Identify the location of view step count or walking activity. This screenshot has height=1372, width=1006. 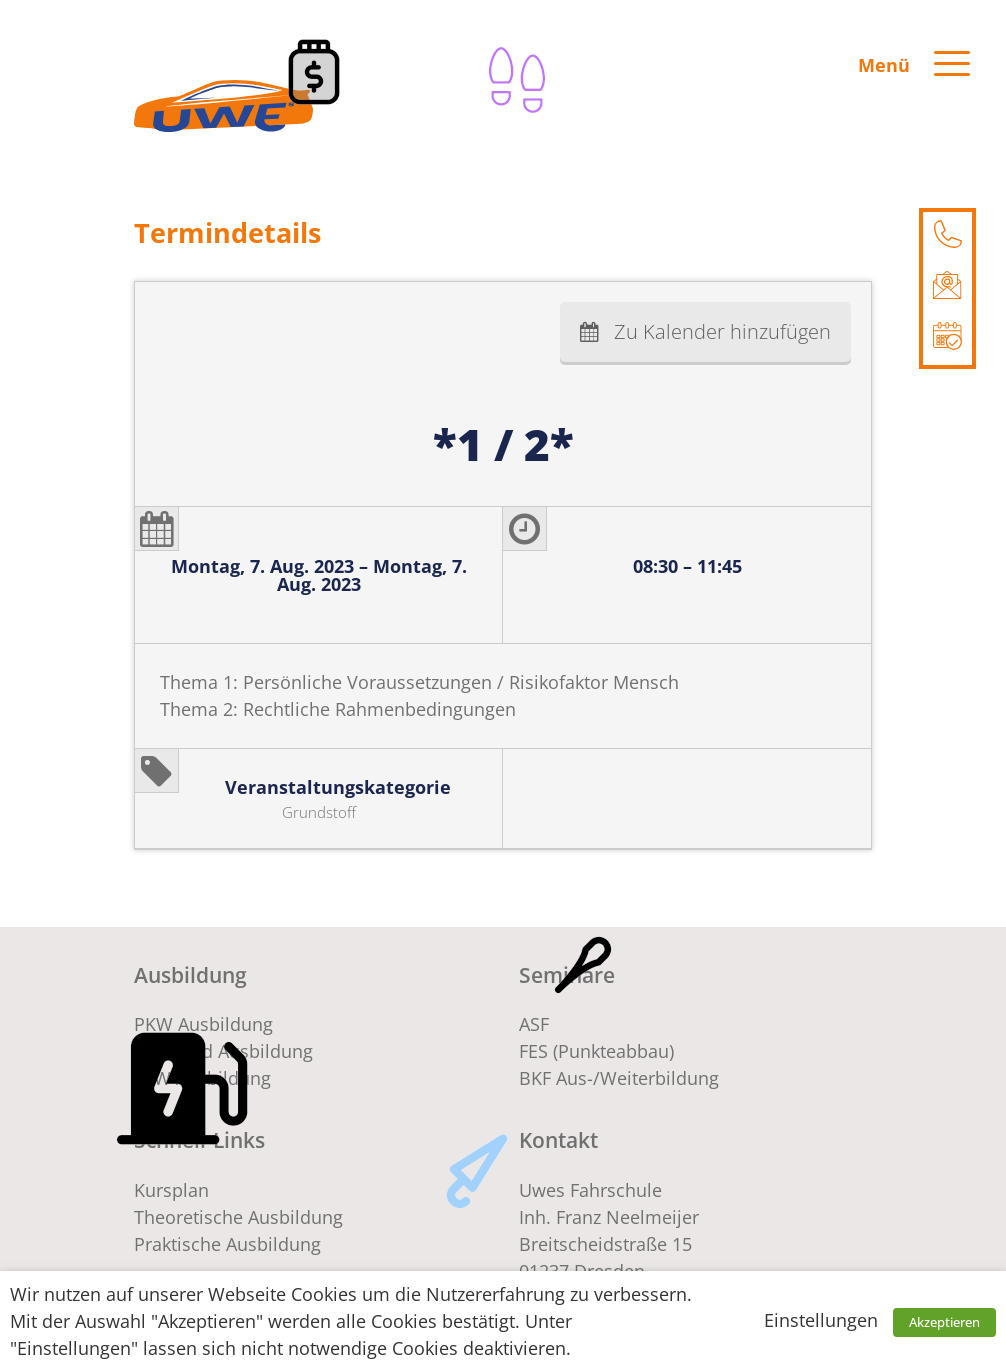
(517, 80).